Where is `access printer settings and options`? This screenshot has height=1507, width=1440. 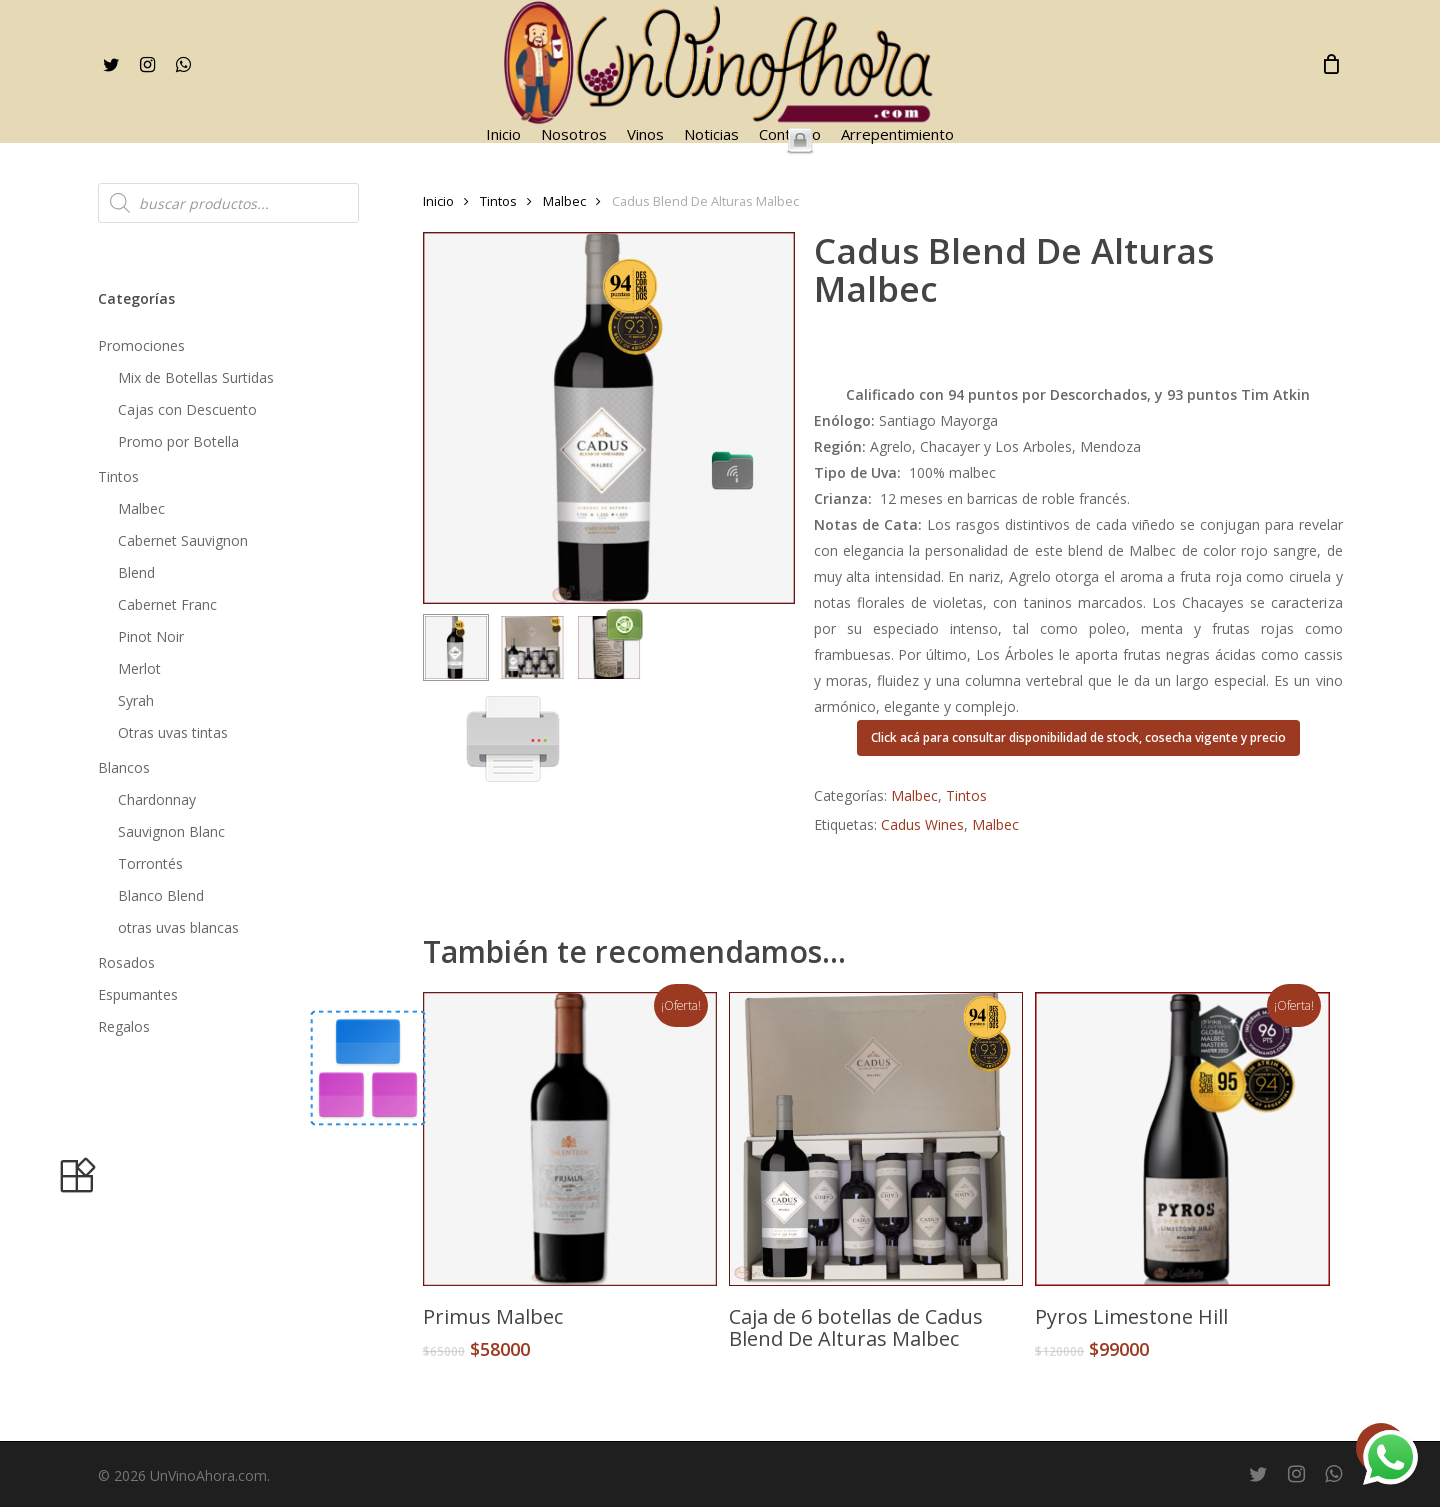
access printer settings and options is located at coordinates (513, 739).